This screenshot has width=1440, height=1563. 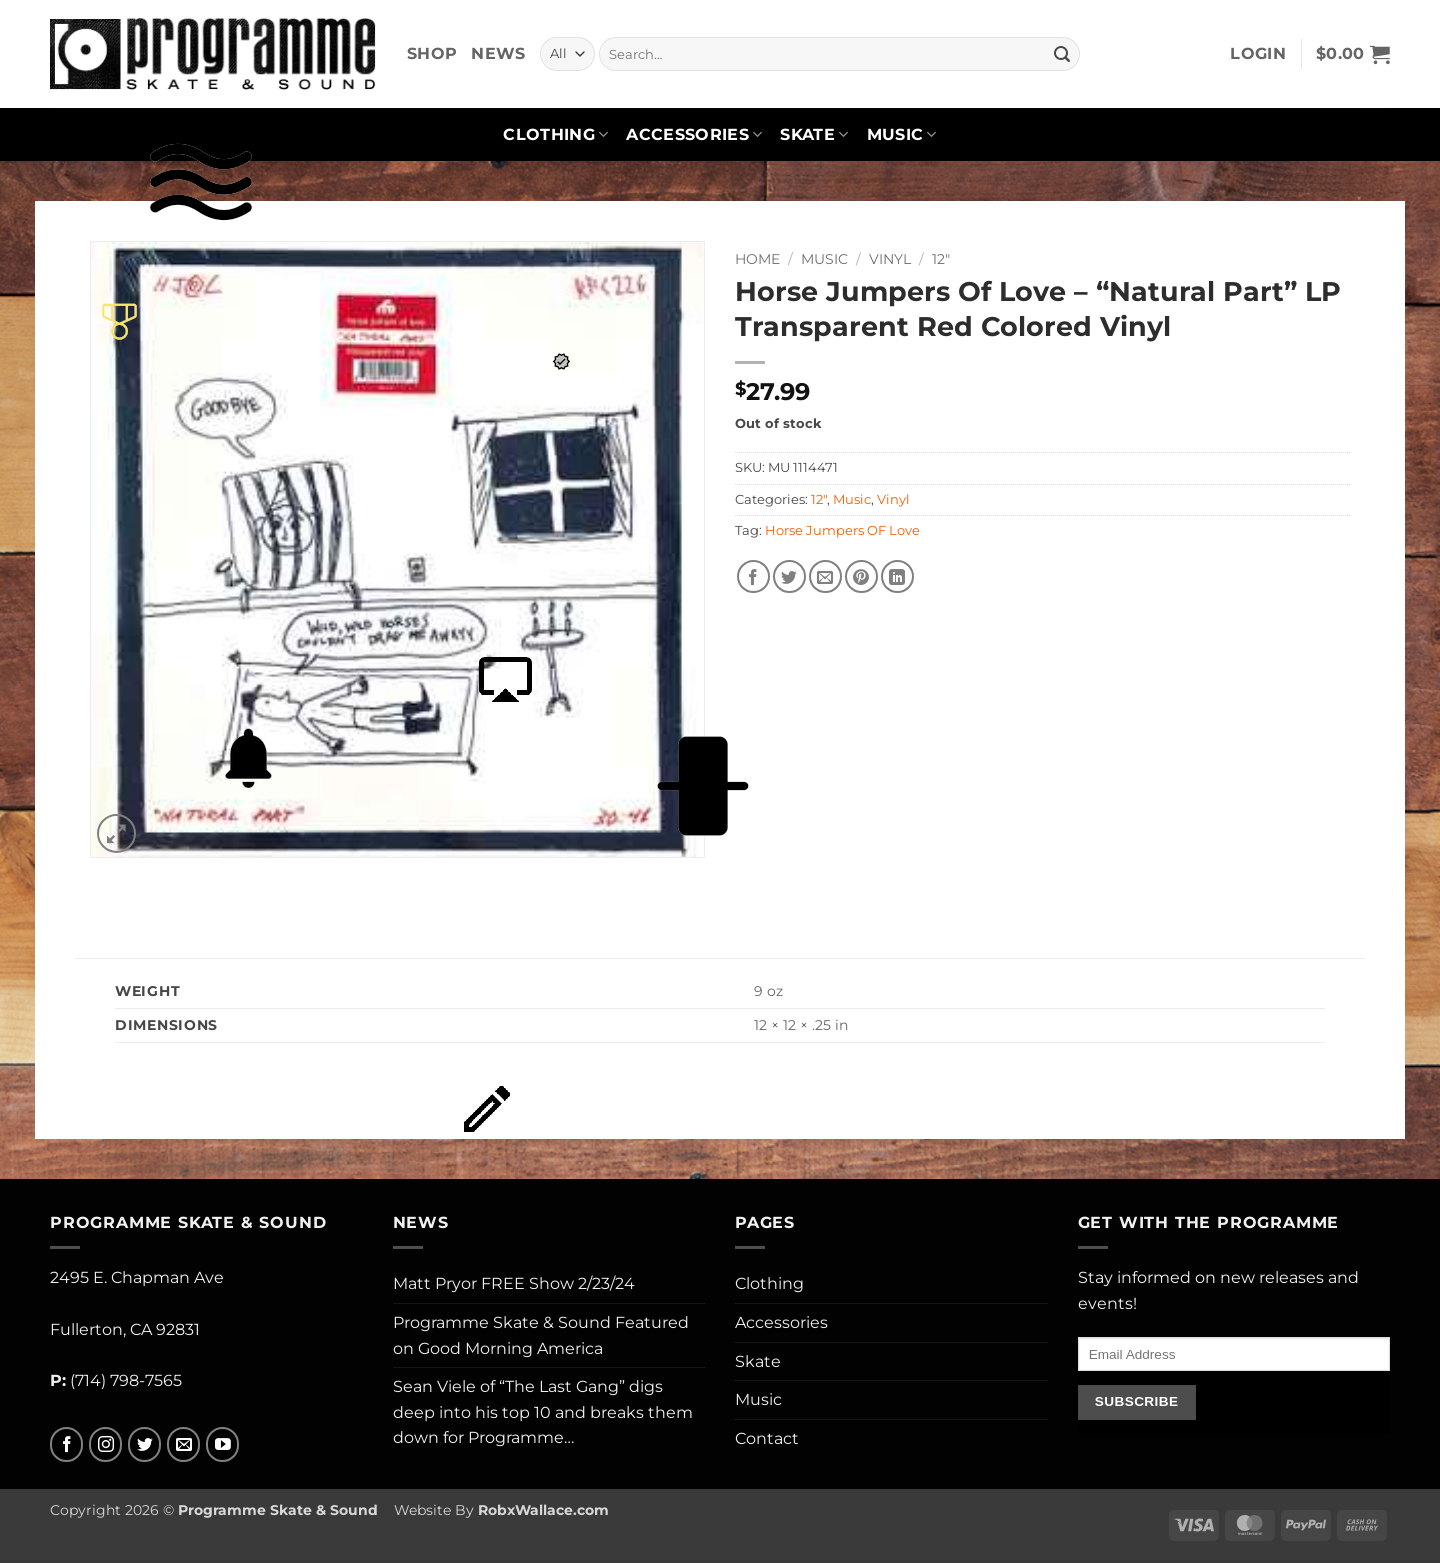 I want to click on view your notifications, so click(x=248, y=757).